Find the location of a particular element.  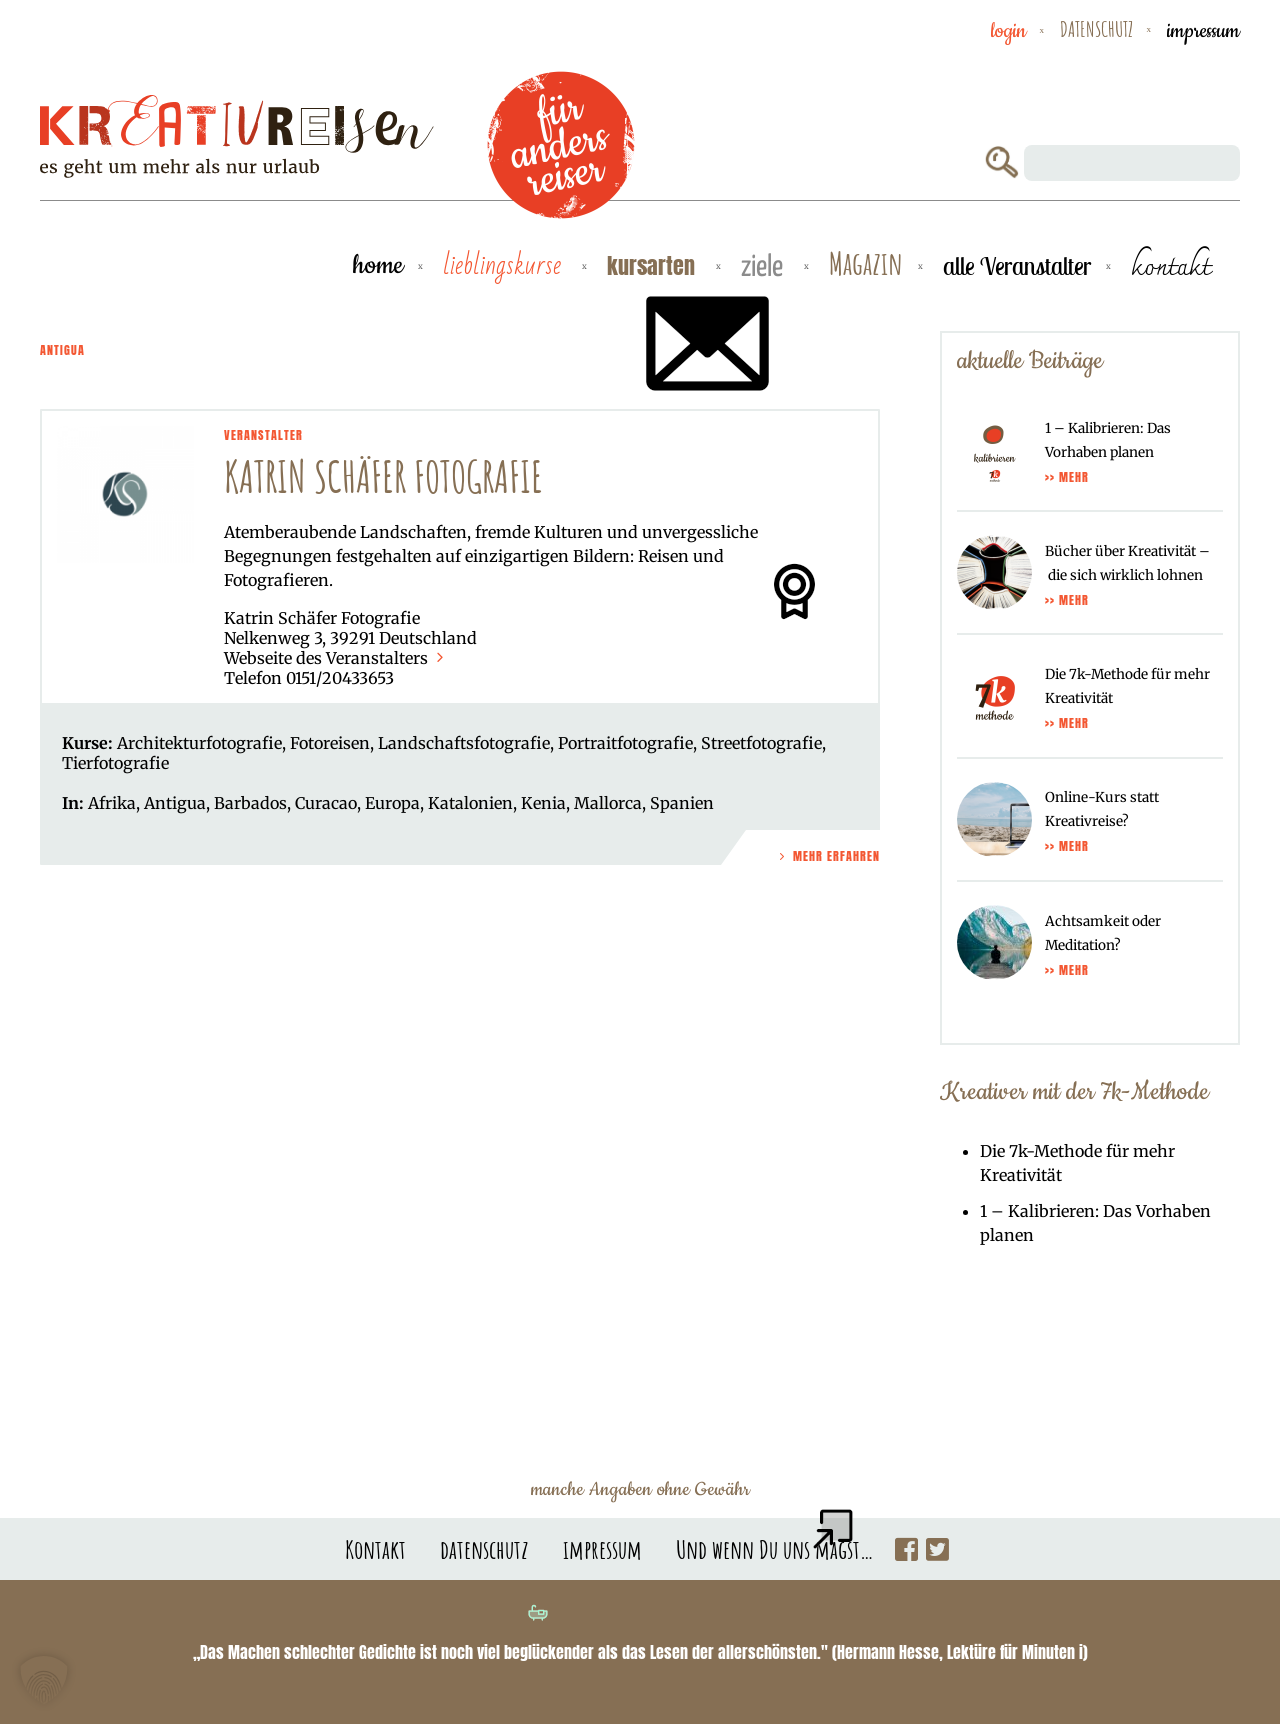

view achievements or awards is located at coordinates (794, 591).